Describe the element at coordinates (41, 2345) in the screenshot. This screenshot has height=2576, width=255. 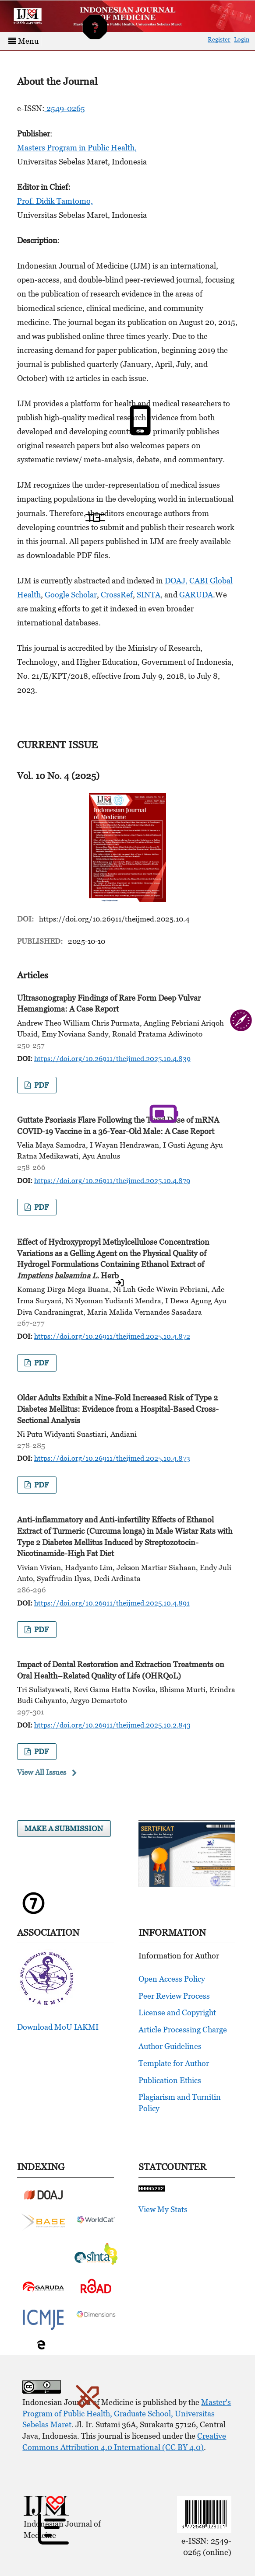
I see `open microsoft edge legacy browser` at that location.